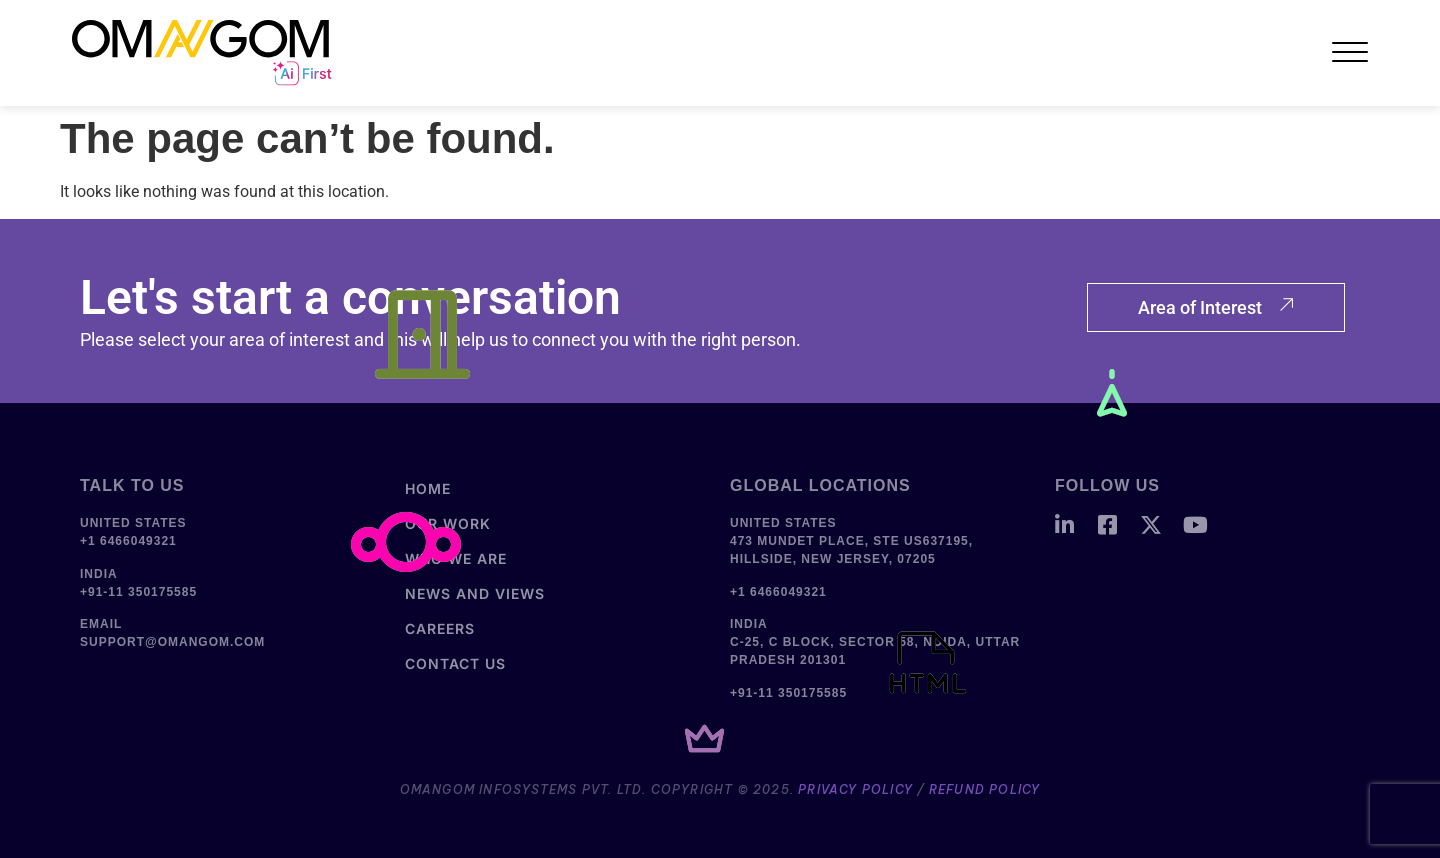 The height and width of the screenshot is (858, 1440). I want to click on navigate to current location, so click(1112, 394).